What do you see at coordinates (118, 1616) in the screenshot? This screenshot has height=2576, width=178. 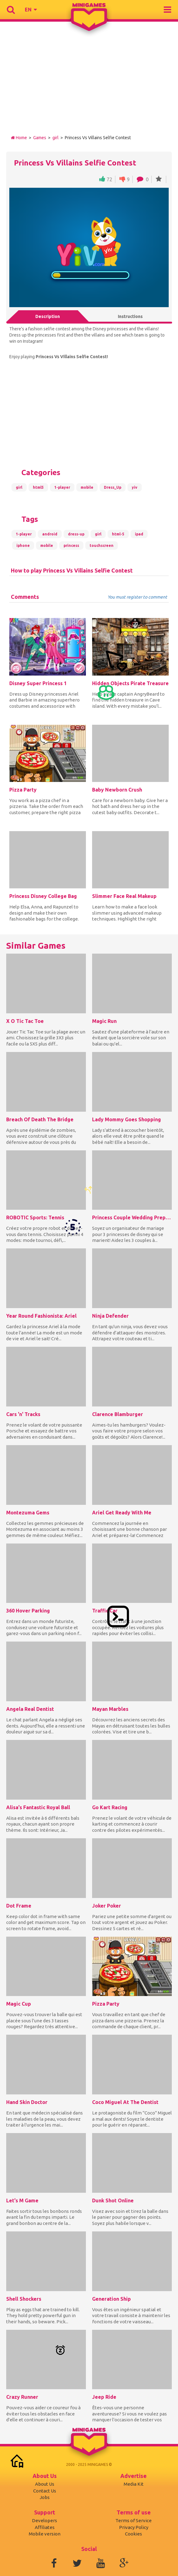 I see `tabler icons brand logo` at bounding box center [118, 1616].